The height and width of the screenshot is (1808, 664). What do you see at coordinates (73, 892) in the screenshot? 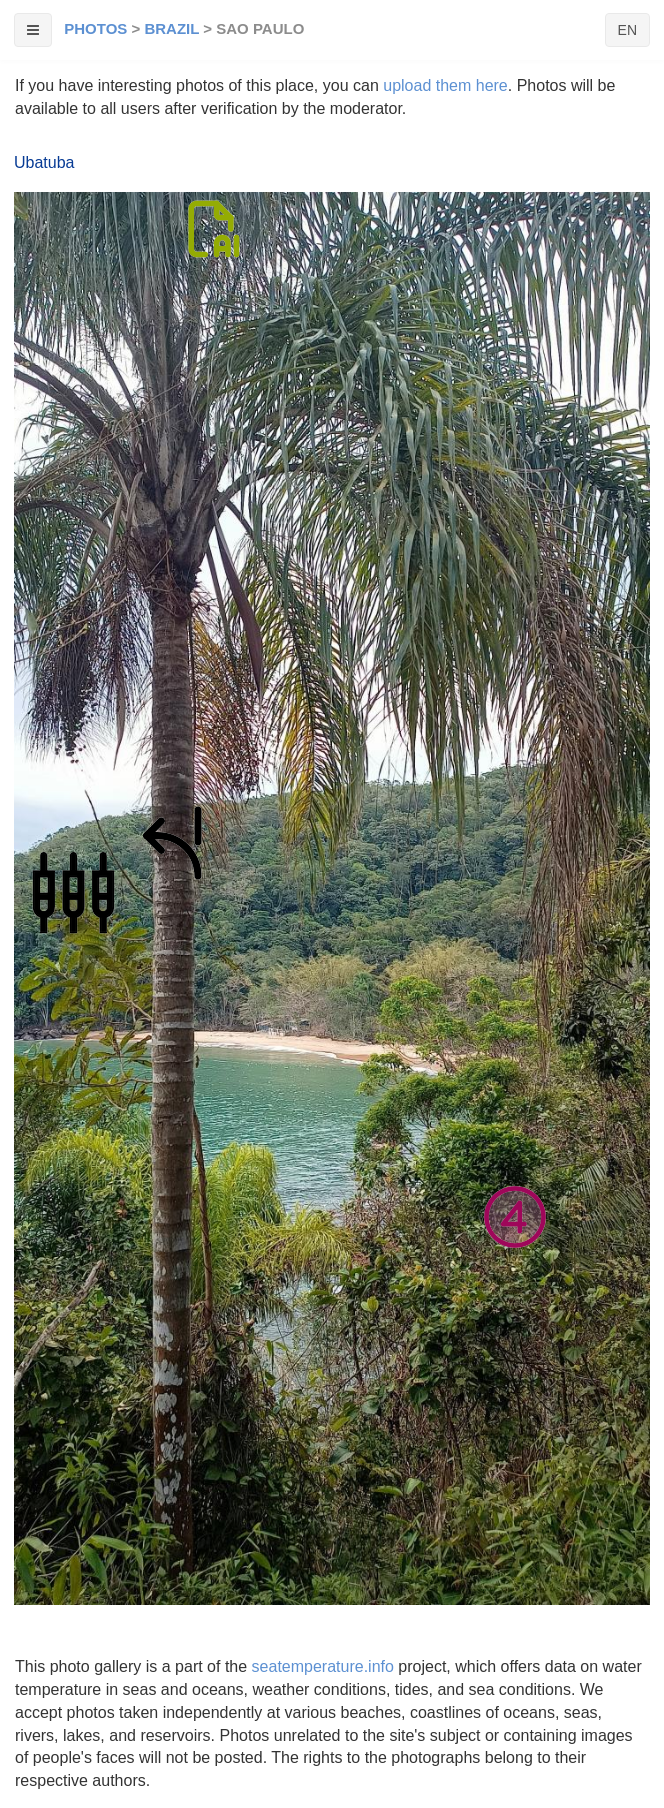
I see `configure audio/video input settings` at bounding box center [73, 892].